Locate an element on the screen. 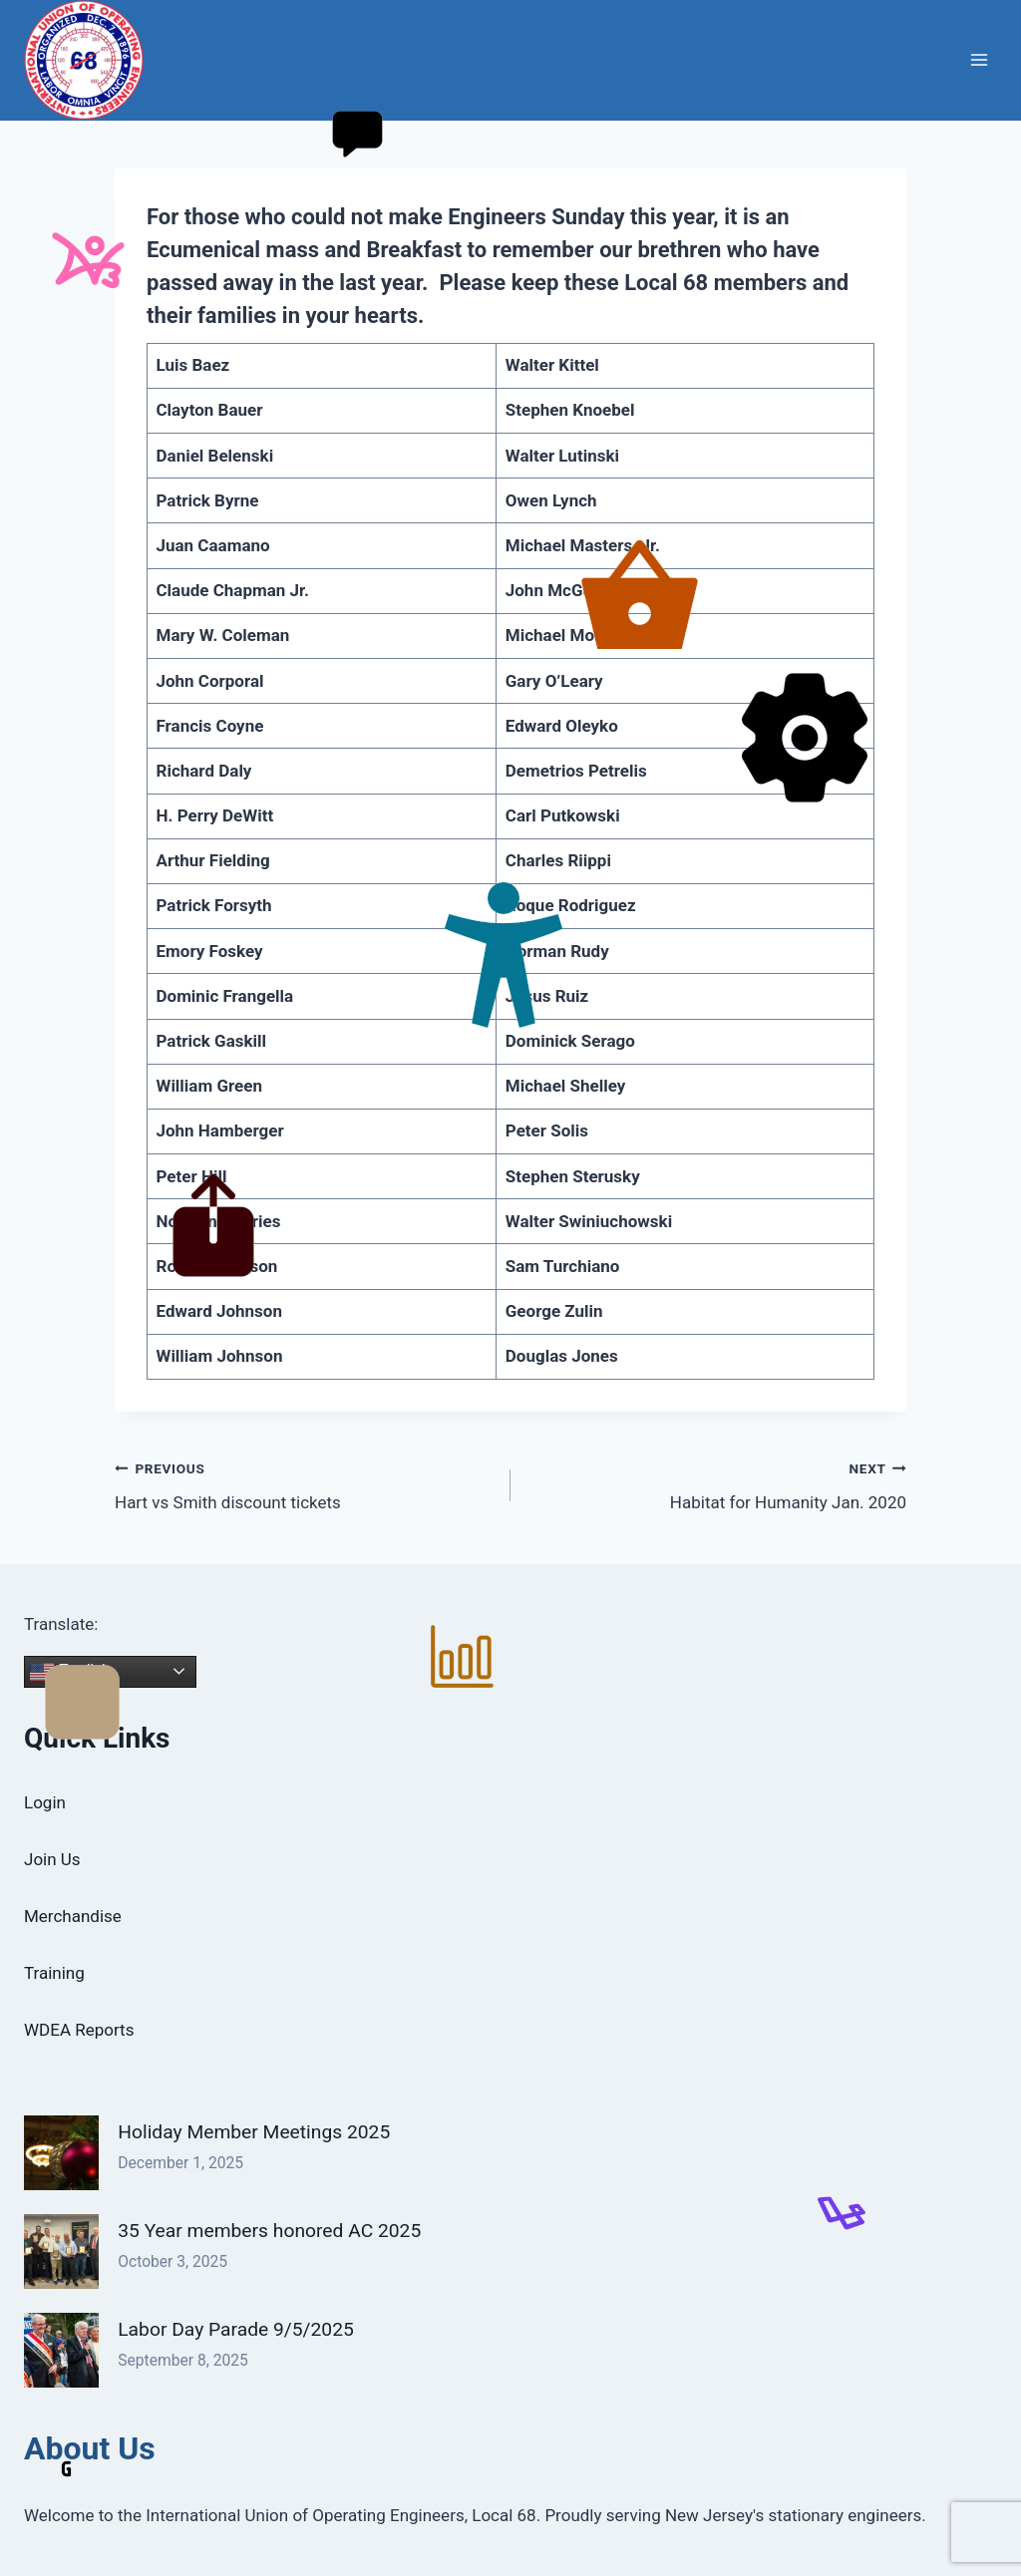 Image resolution: width=1021 pixels, height=2576 pixels. view your shopping basket is located at coordinates (639, 596).